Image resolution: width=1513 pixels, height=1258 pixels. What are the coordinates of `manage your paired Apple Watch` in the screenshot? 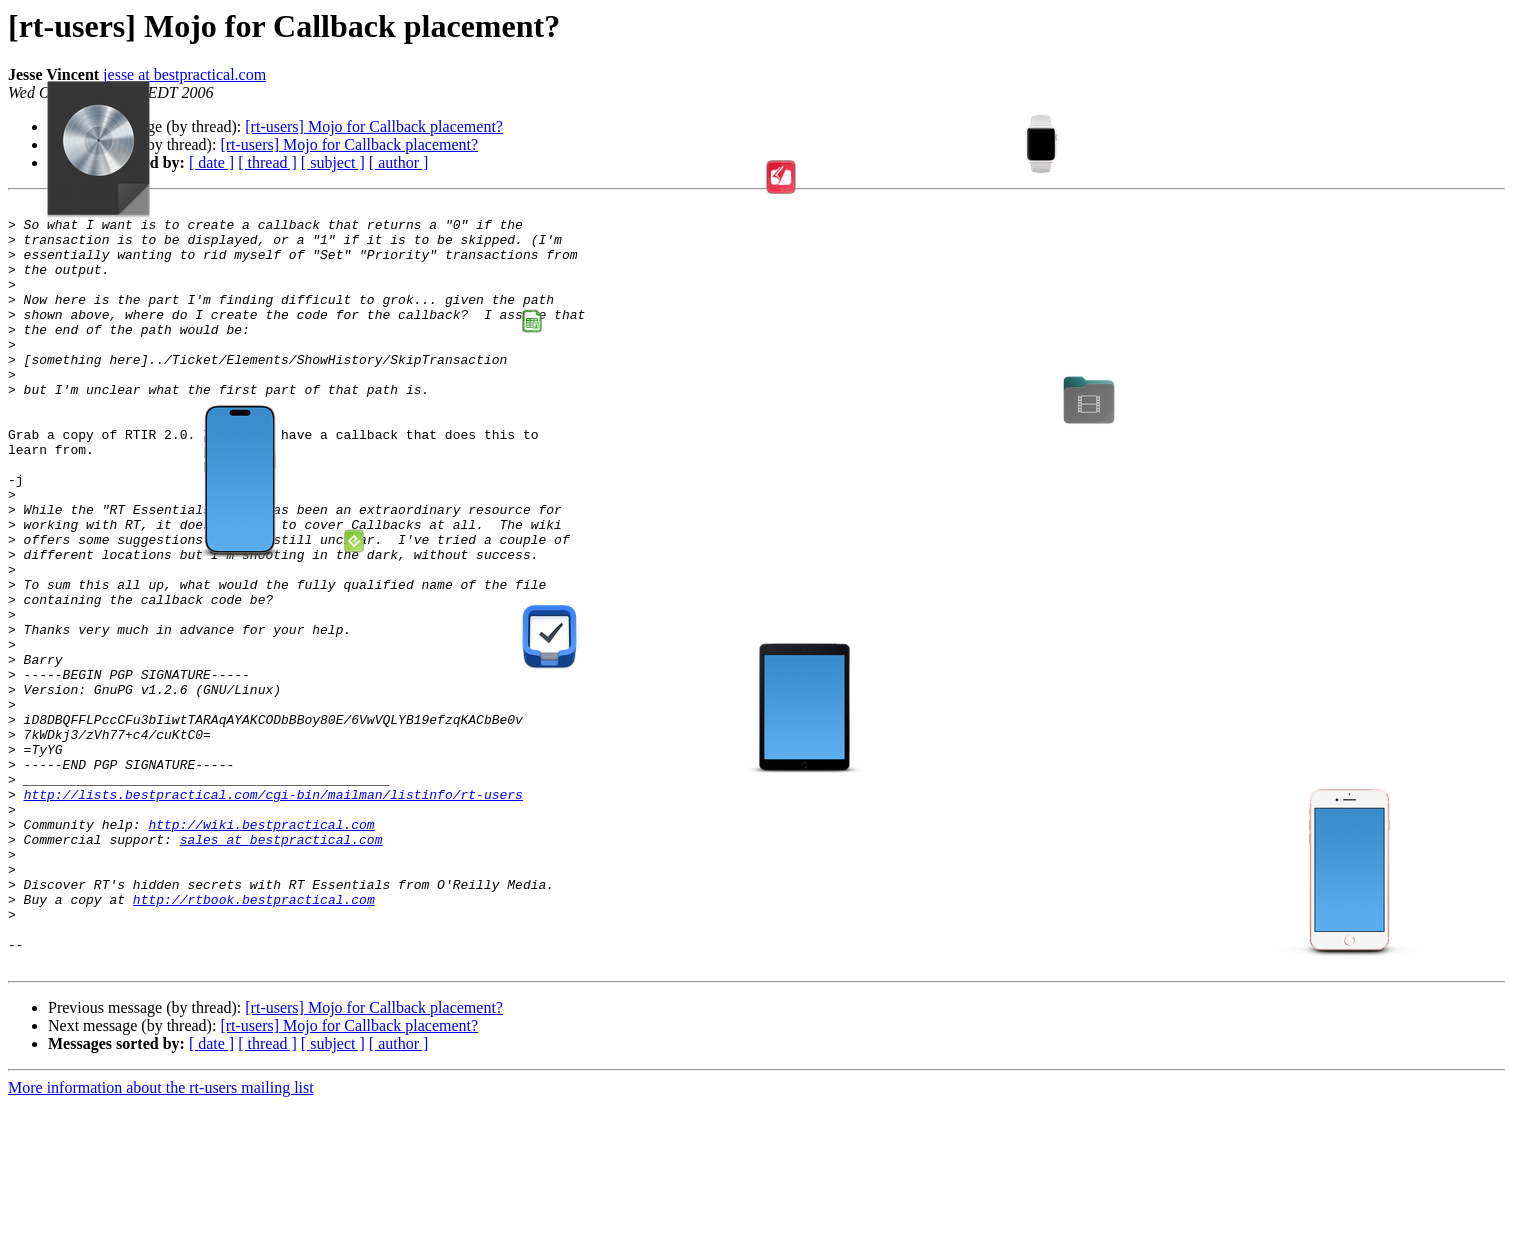 It's located at (1041, 144).